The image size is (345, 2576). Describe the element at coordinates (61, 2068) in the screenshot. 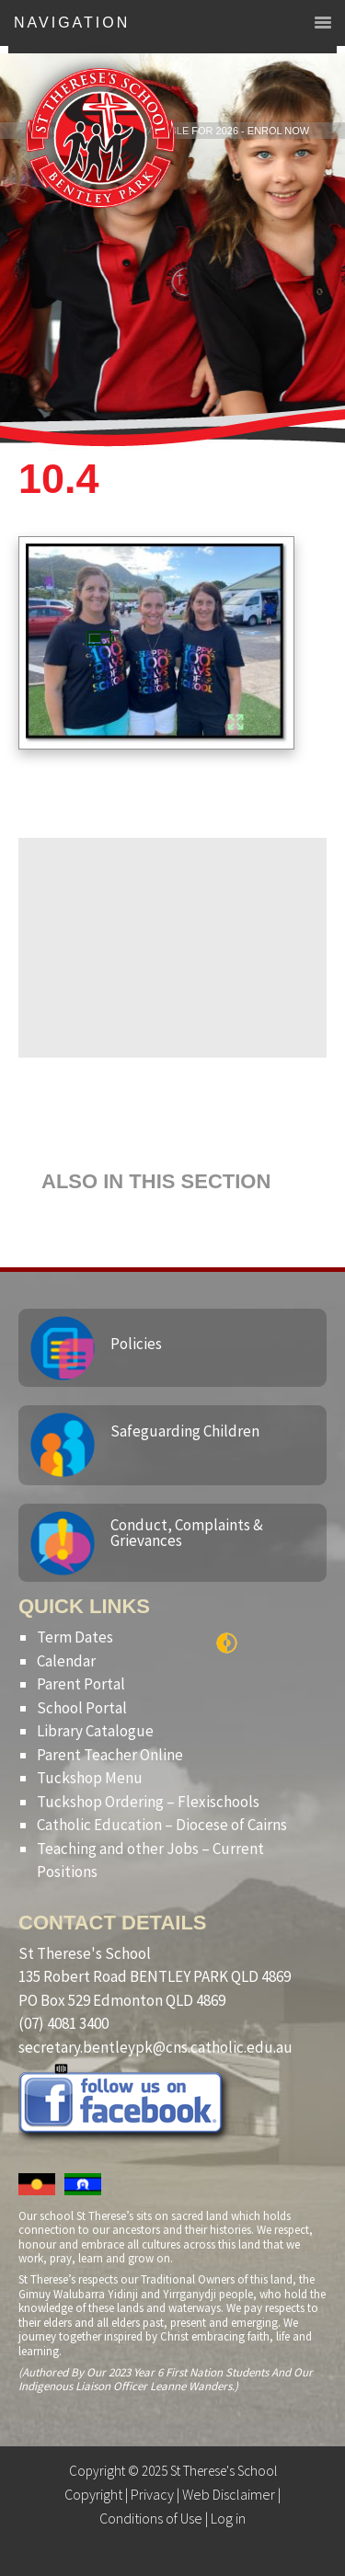

I see `scan a barcode` at that location.